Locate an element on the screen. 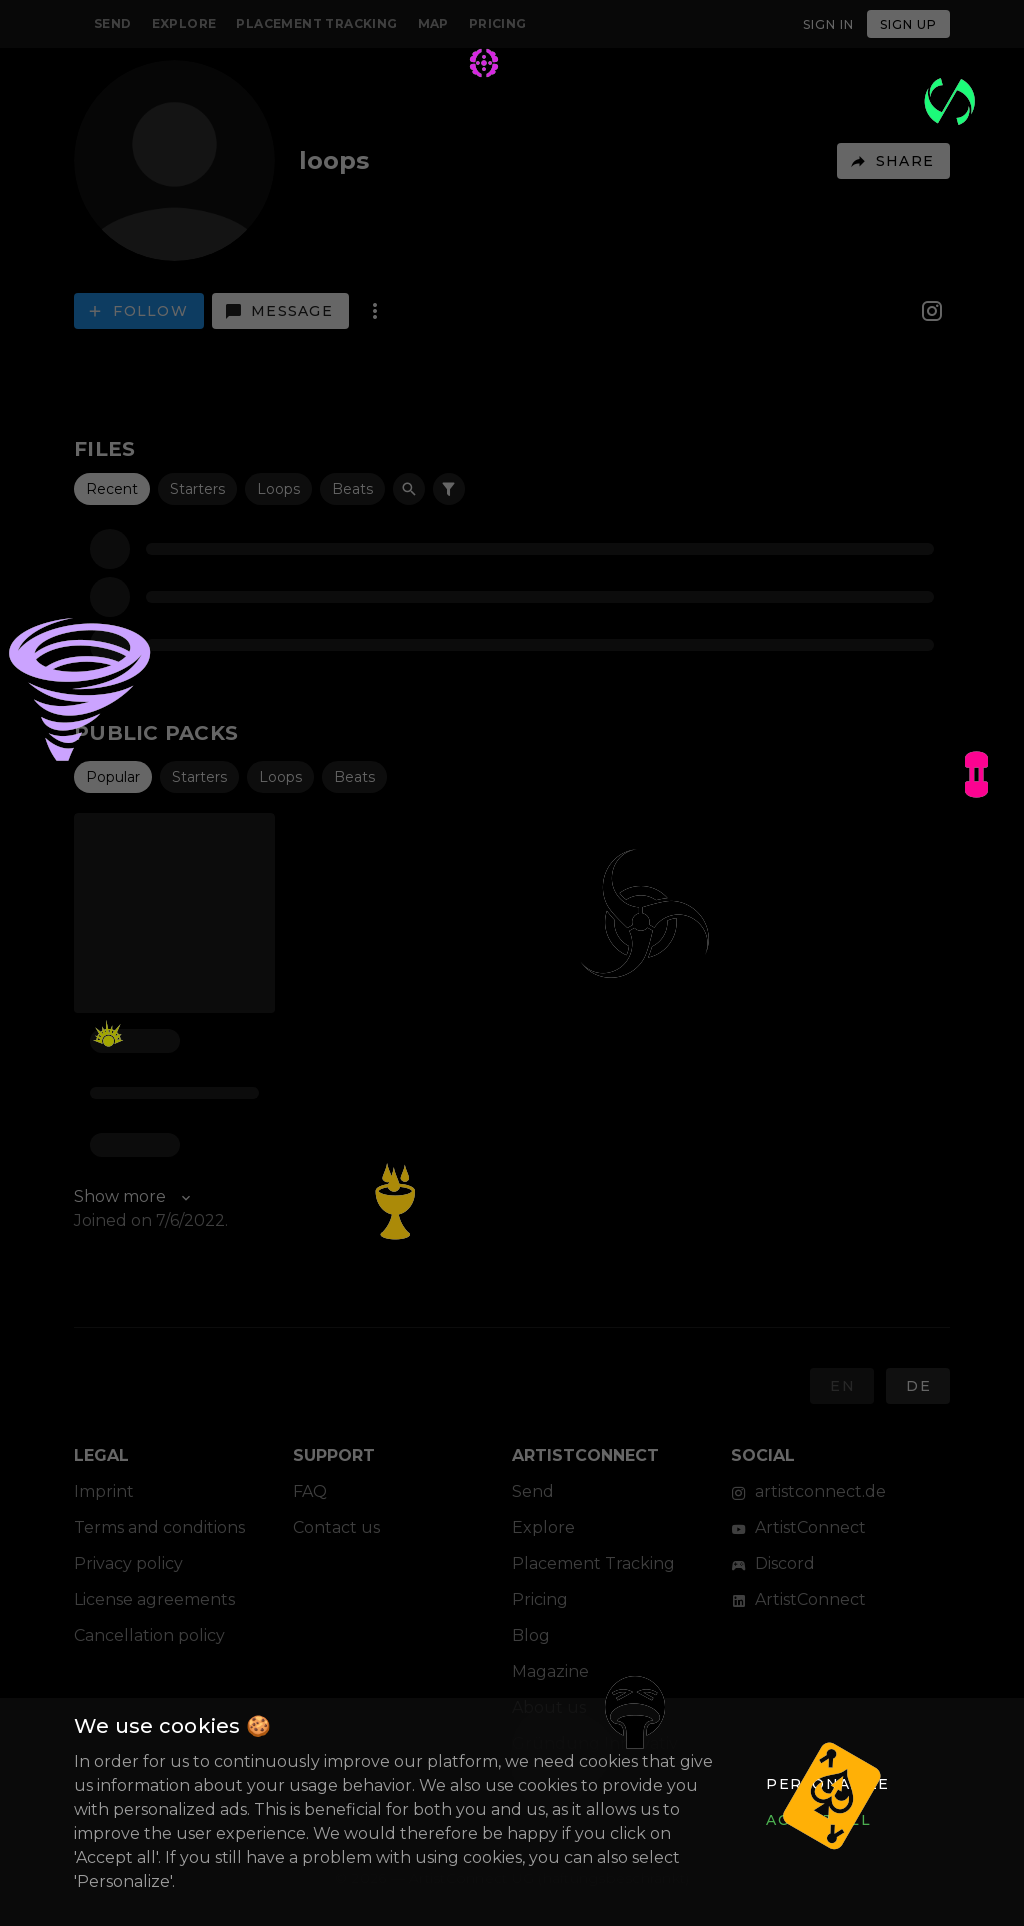 The image size is (1024, 1926). use grenade weapon or explosive item is located at coordinates (976, 774).